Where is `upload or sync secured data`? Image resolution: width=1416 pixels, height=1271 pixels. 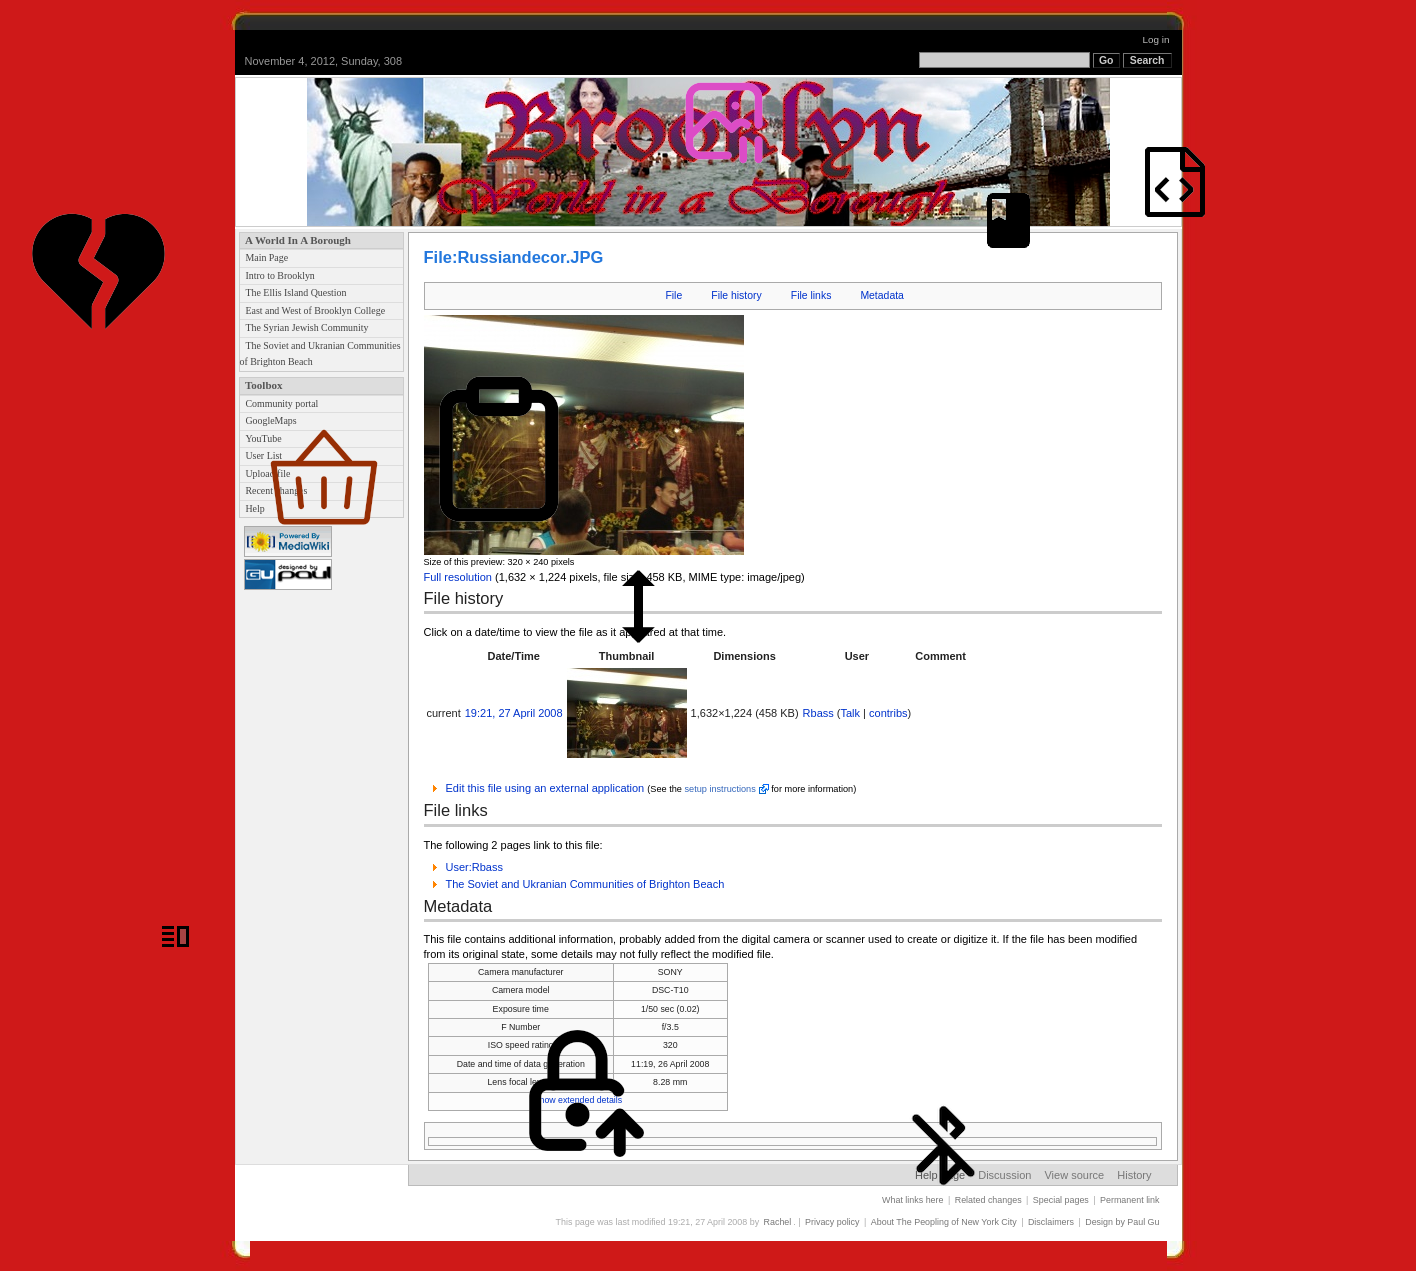 upload or sync secured data is located at coordinates (577, 1090).